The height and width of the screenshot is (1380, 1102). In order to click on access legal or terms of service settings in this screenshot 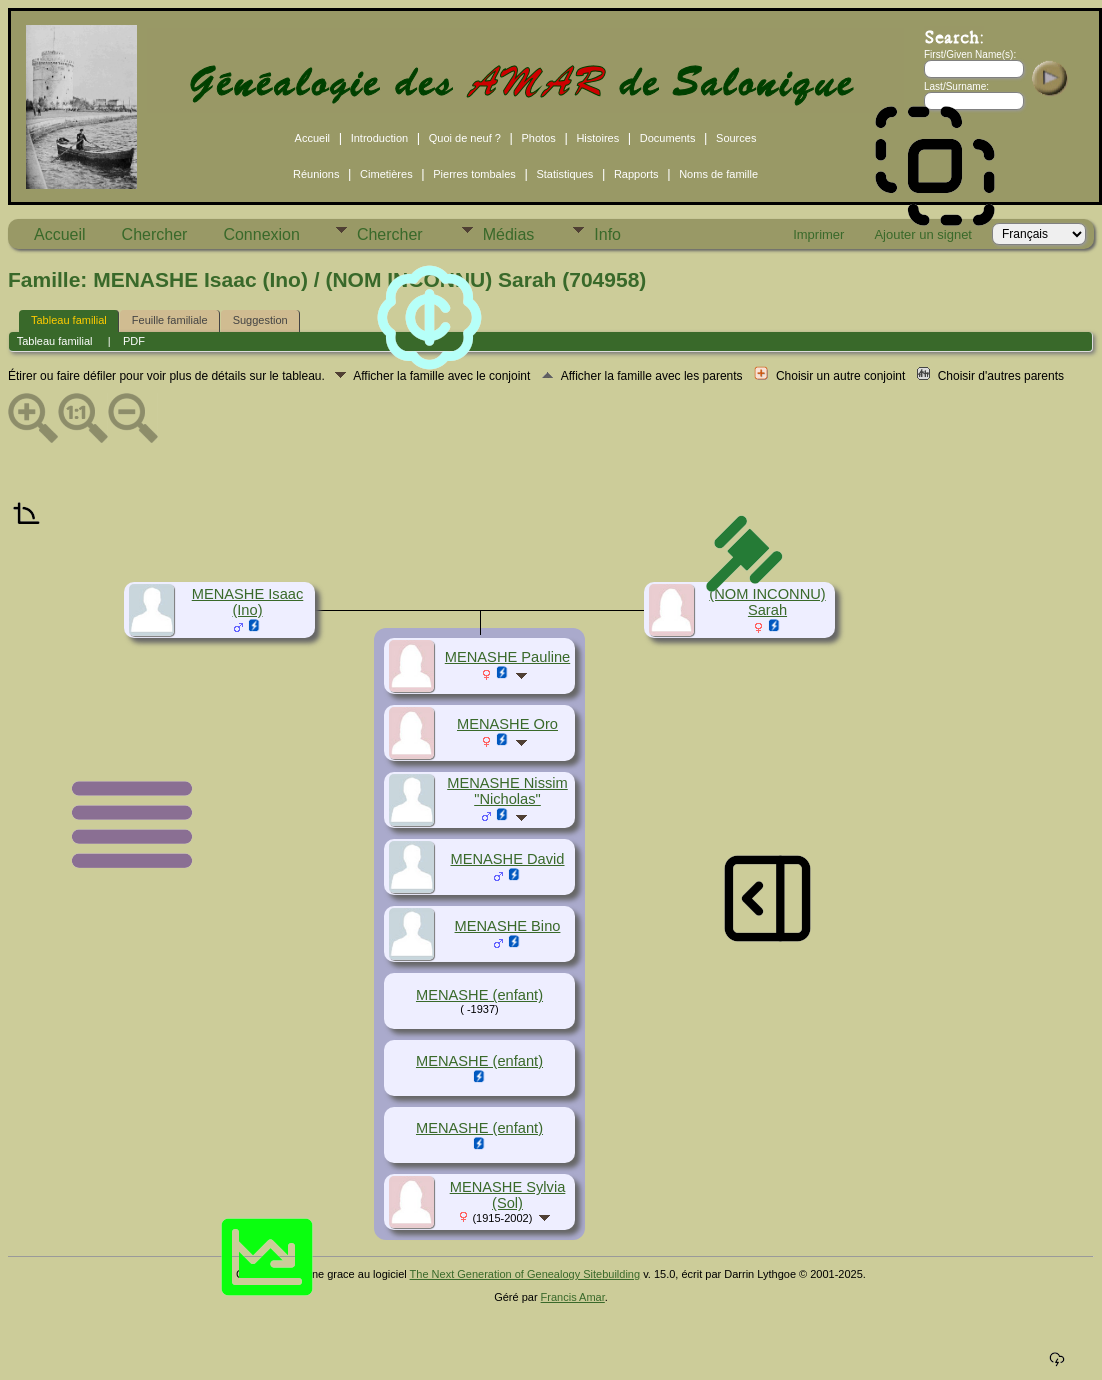, I will do `click(741, 556)`.